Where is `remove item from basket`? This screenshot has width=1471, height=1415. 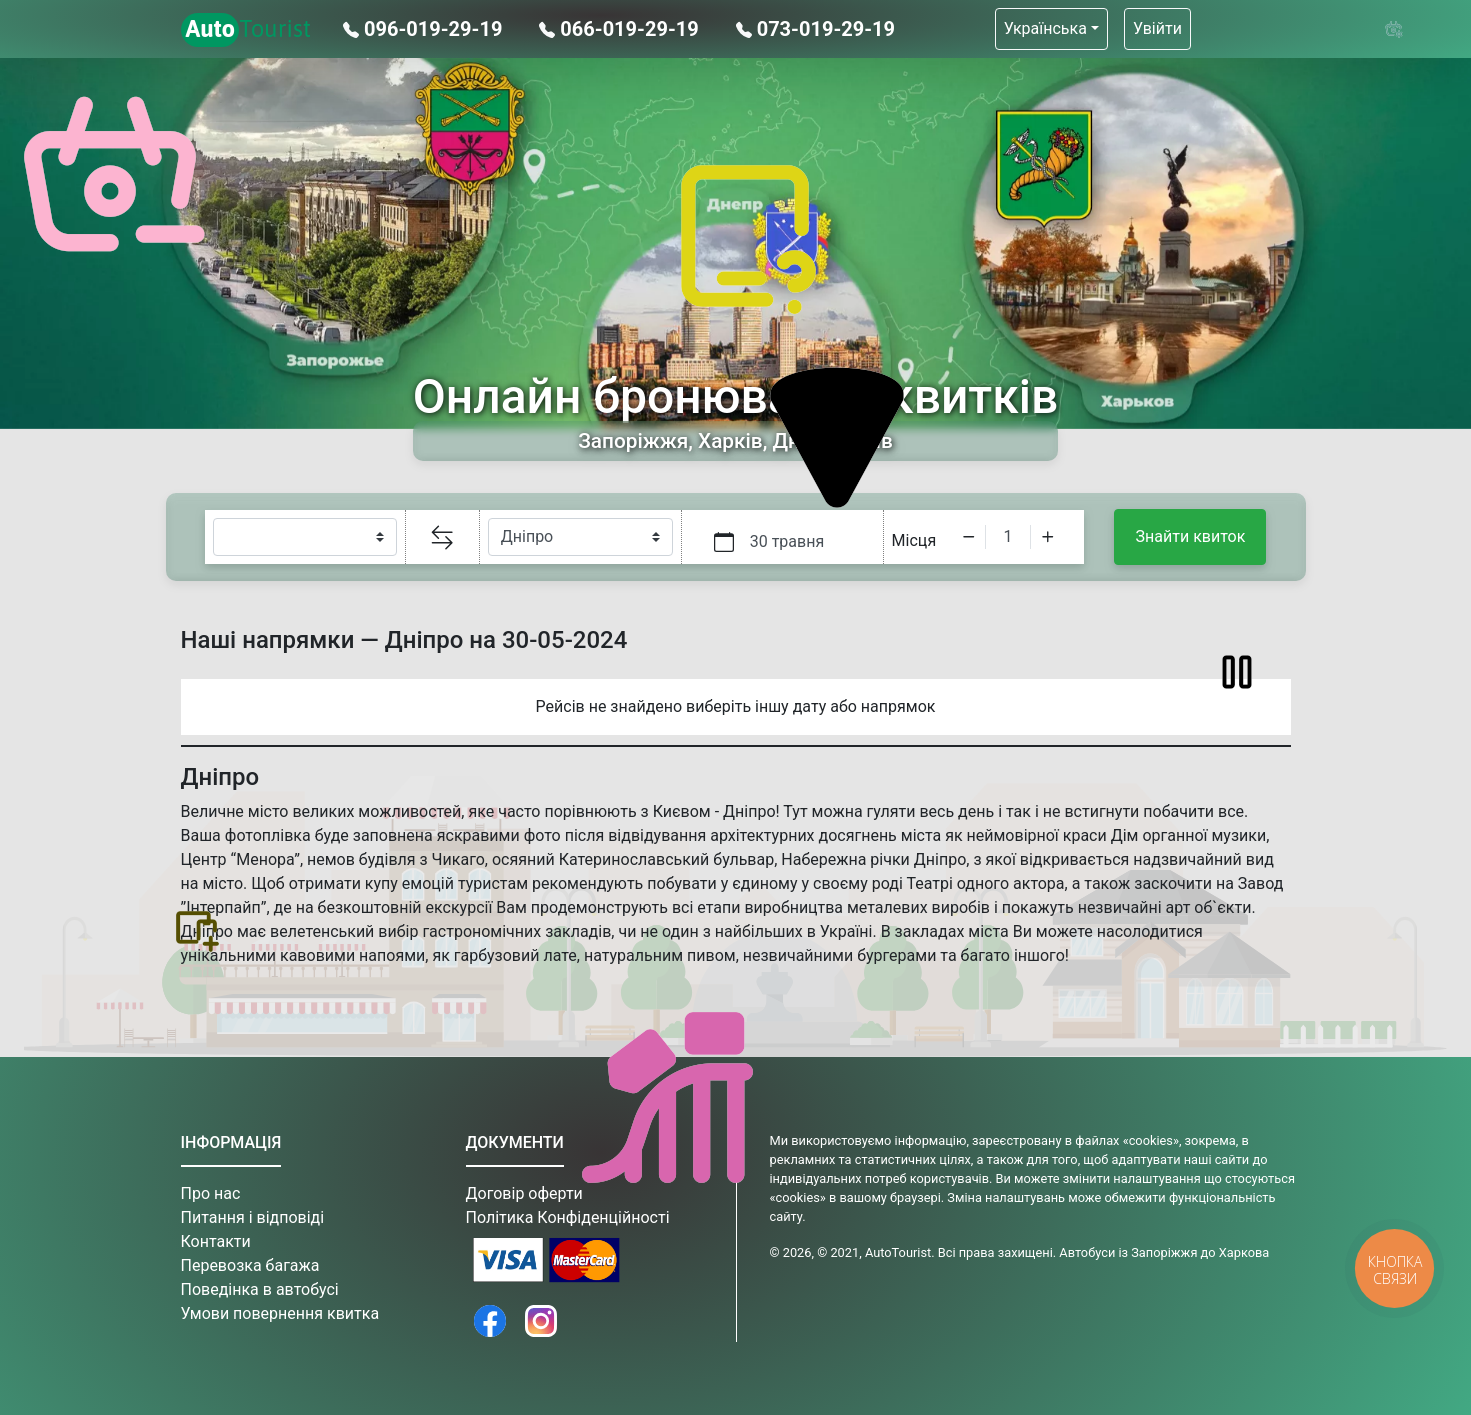
remove item from basket is located at coordinates (110, 174).